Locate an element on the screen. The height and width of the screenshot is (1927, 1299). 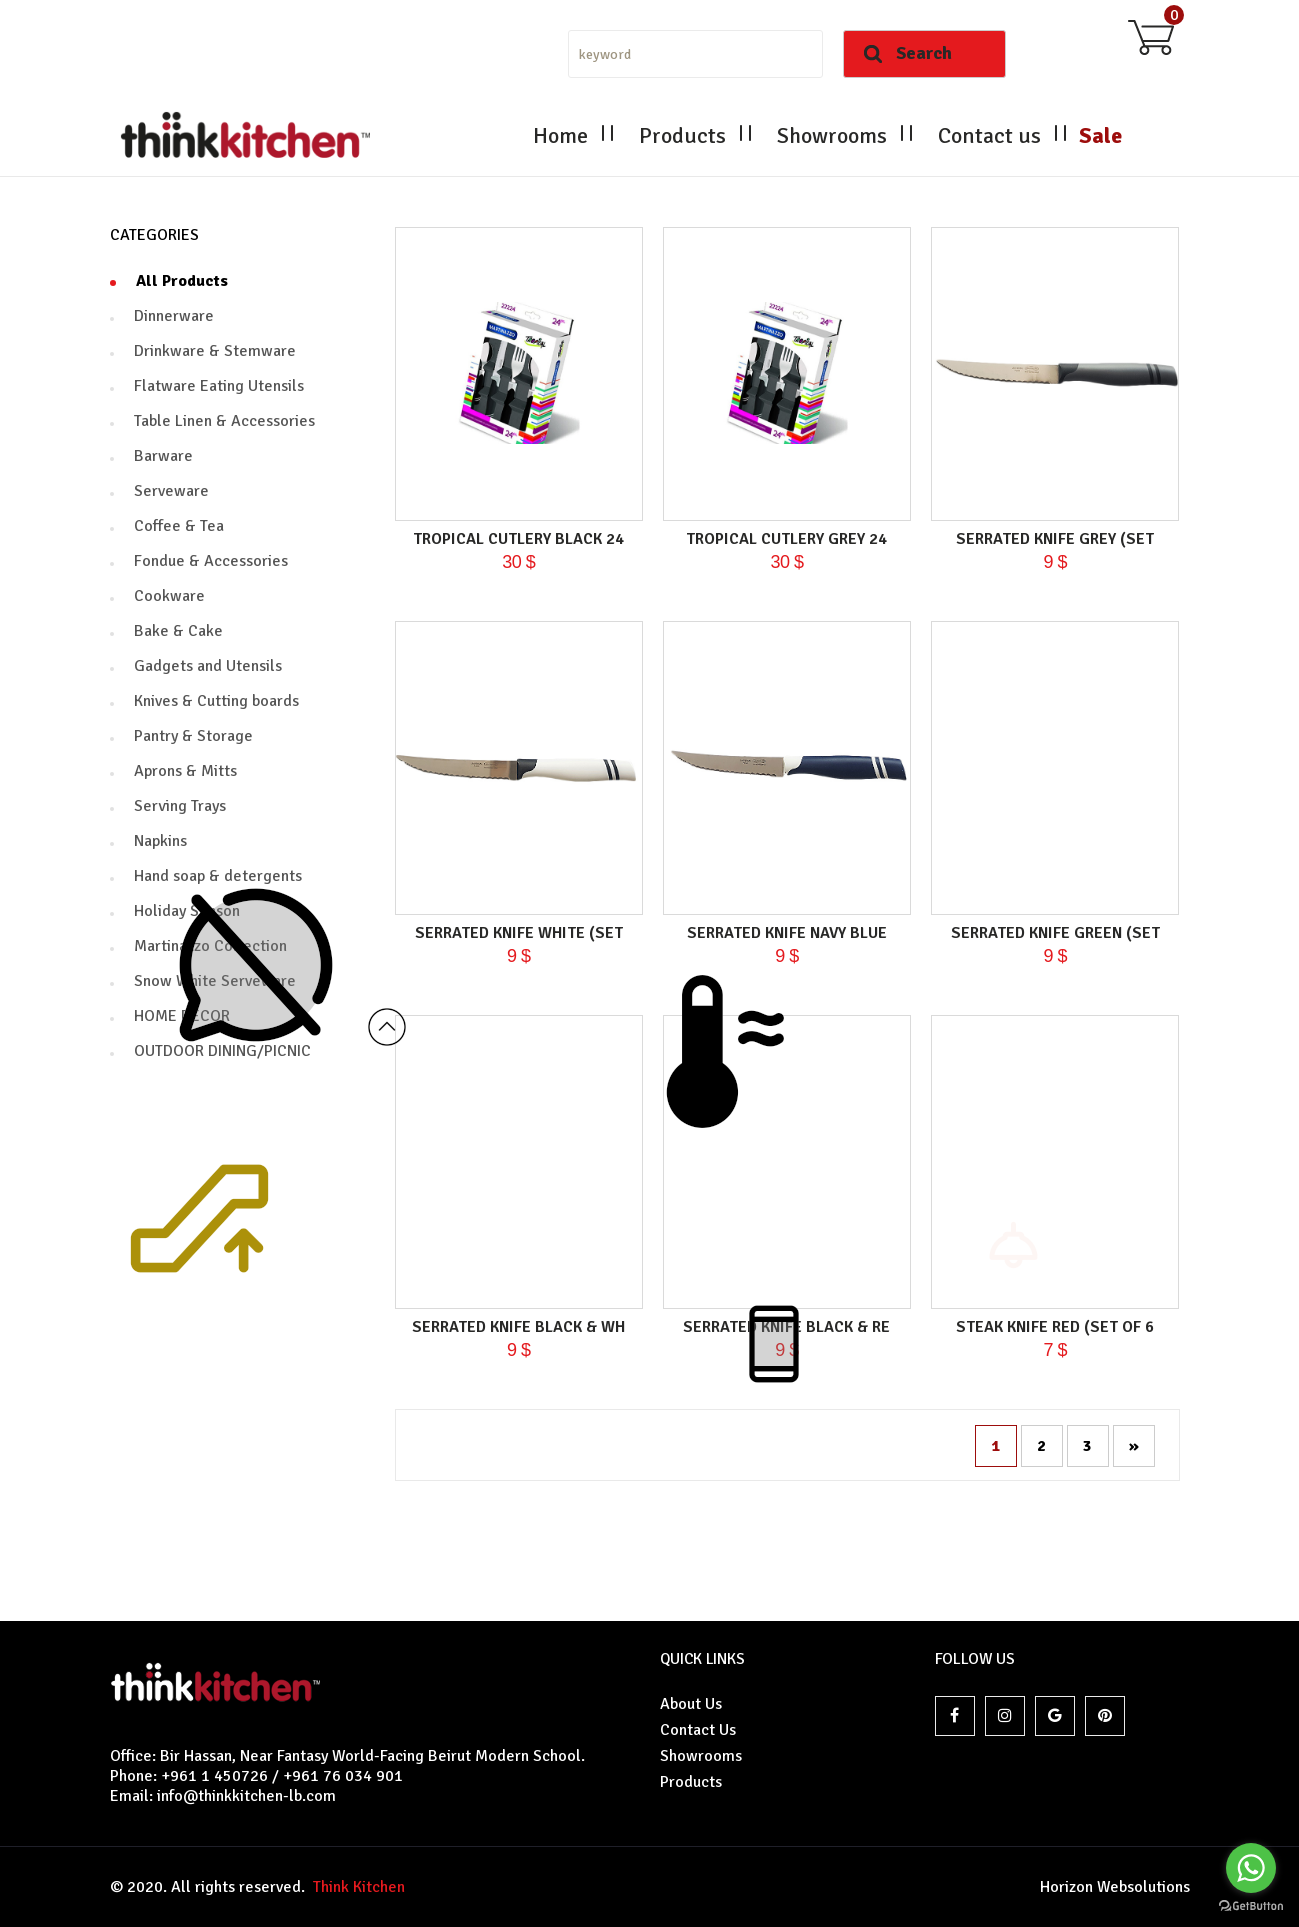
switch to mobile view is located at coordinates (774, 1344).